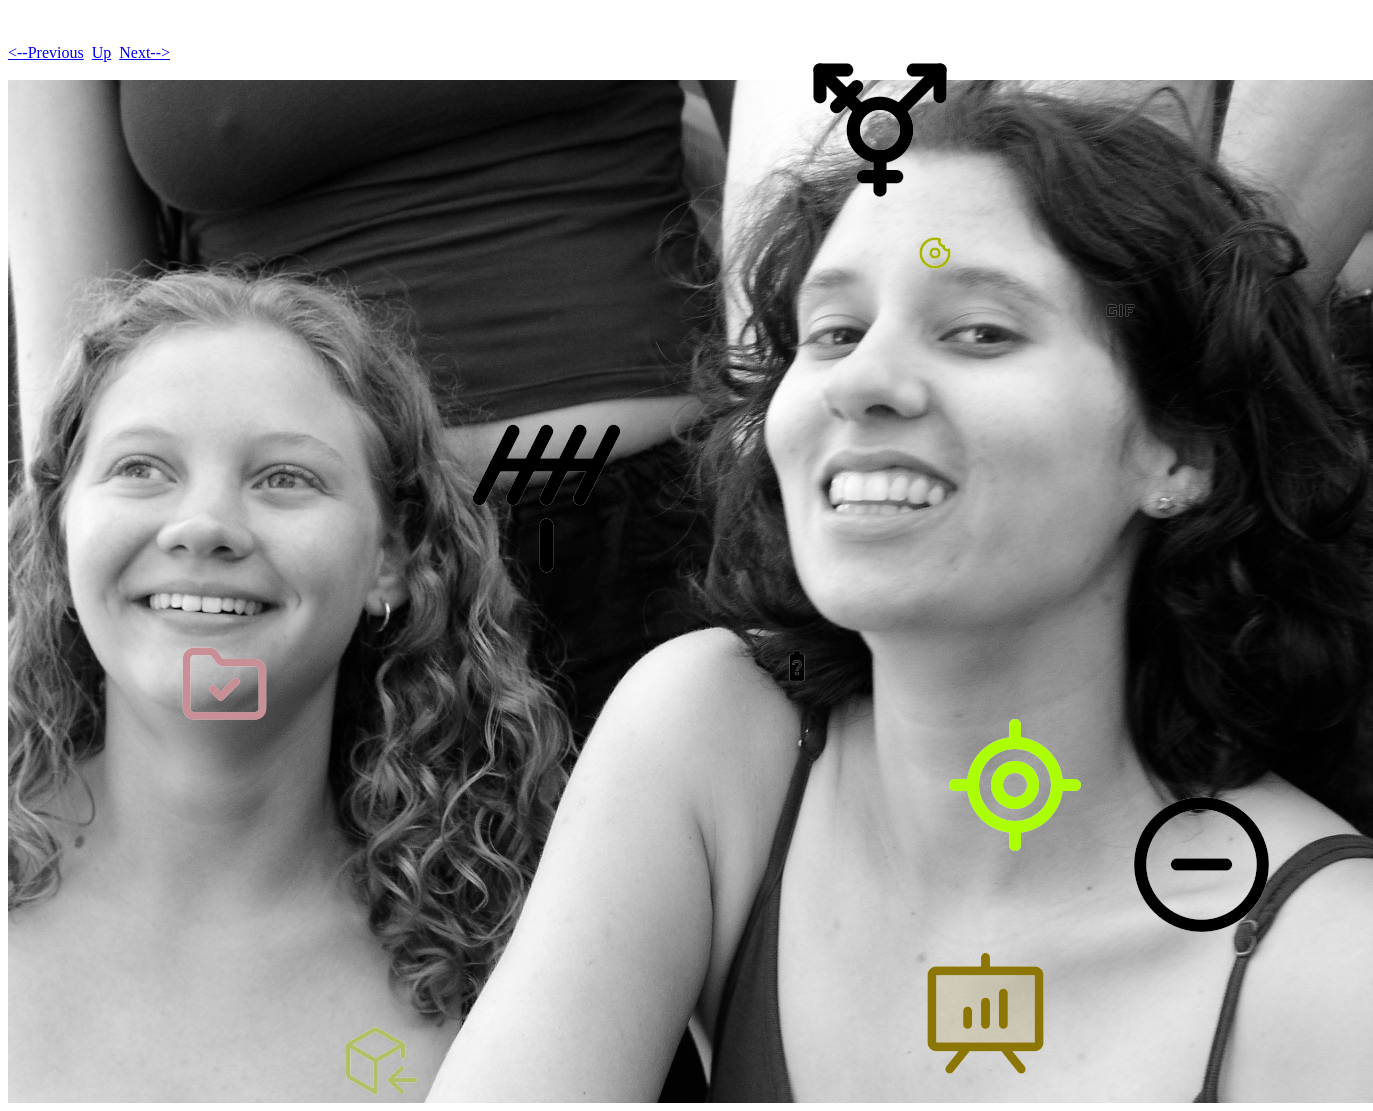  What do you see at coordinates (880, 130) in the screenshot?
I see `select transgender as gender identity` at bounding box center [880, 130].